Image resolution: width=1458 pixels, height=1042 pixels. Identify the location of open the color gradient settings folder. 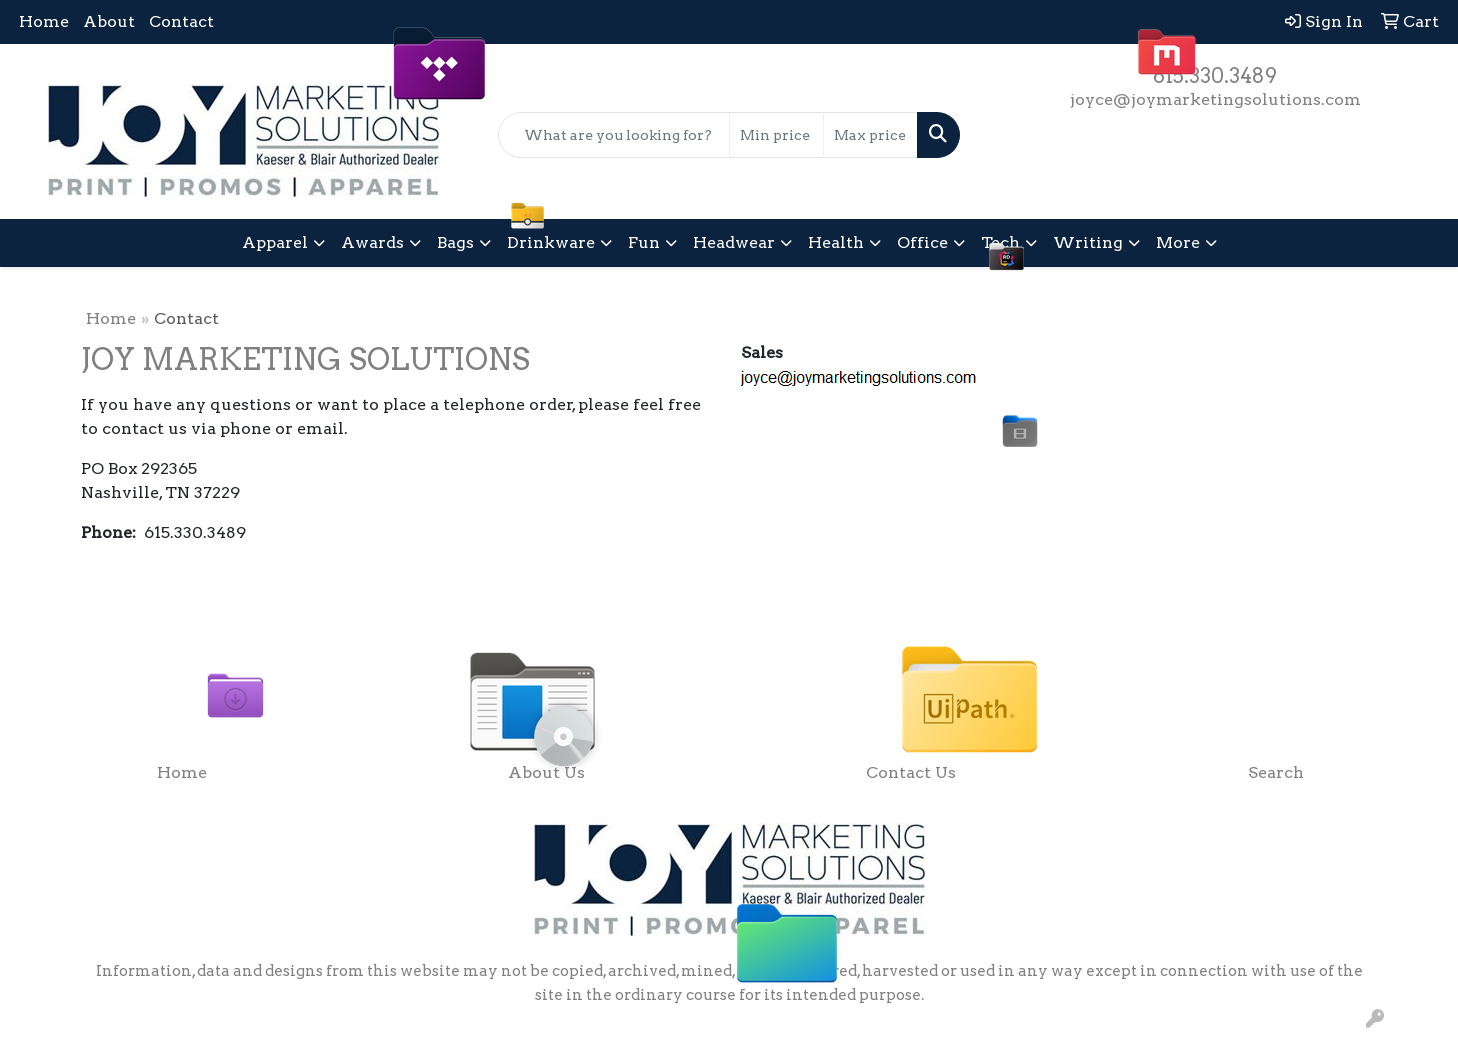
(787, 946).